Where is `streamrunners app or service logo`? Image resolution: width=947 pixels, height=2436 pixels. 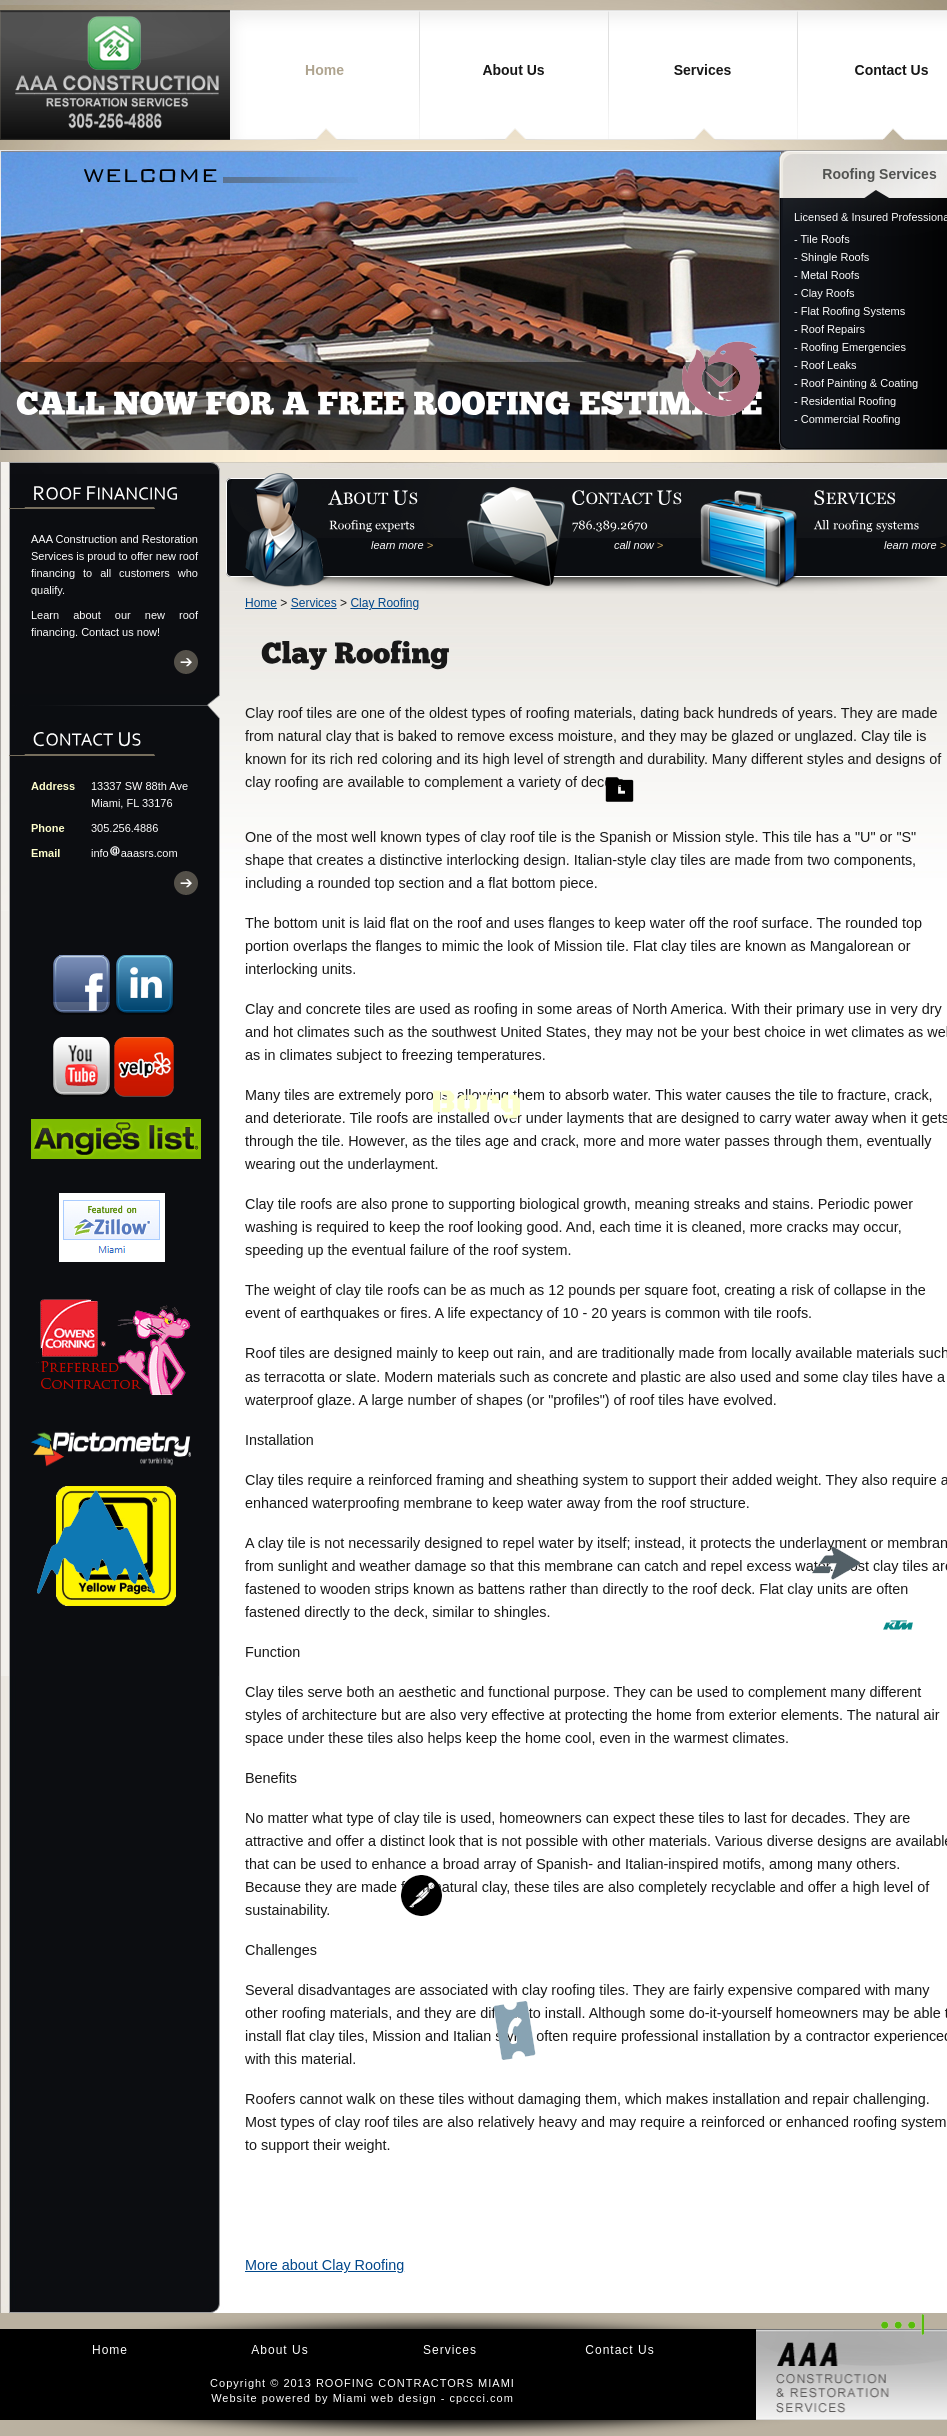
streamrunners app or service logo is located at coordinates (836, 1563).